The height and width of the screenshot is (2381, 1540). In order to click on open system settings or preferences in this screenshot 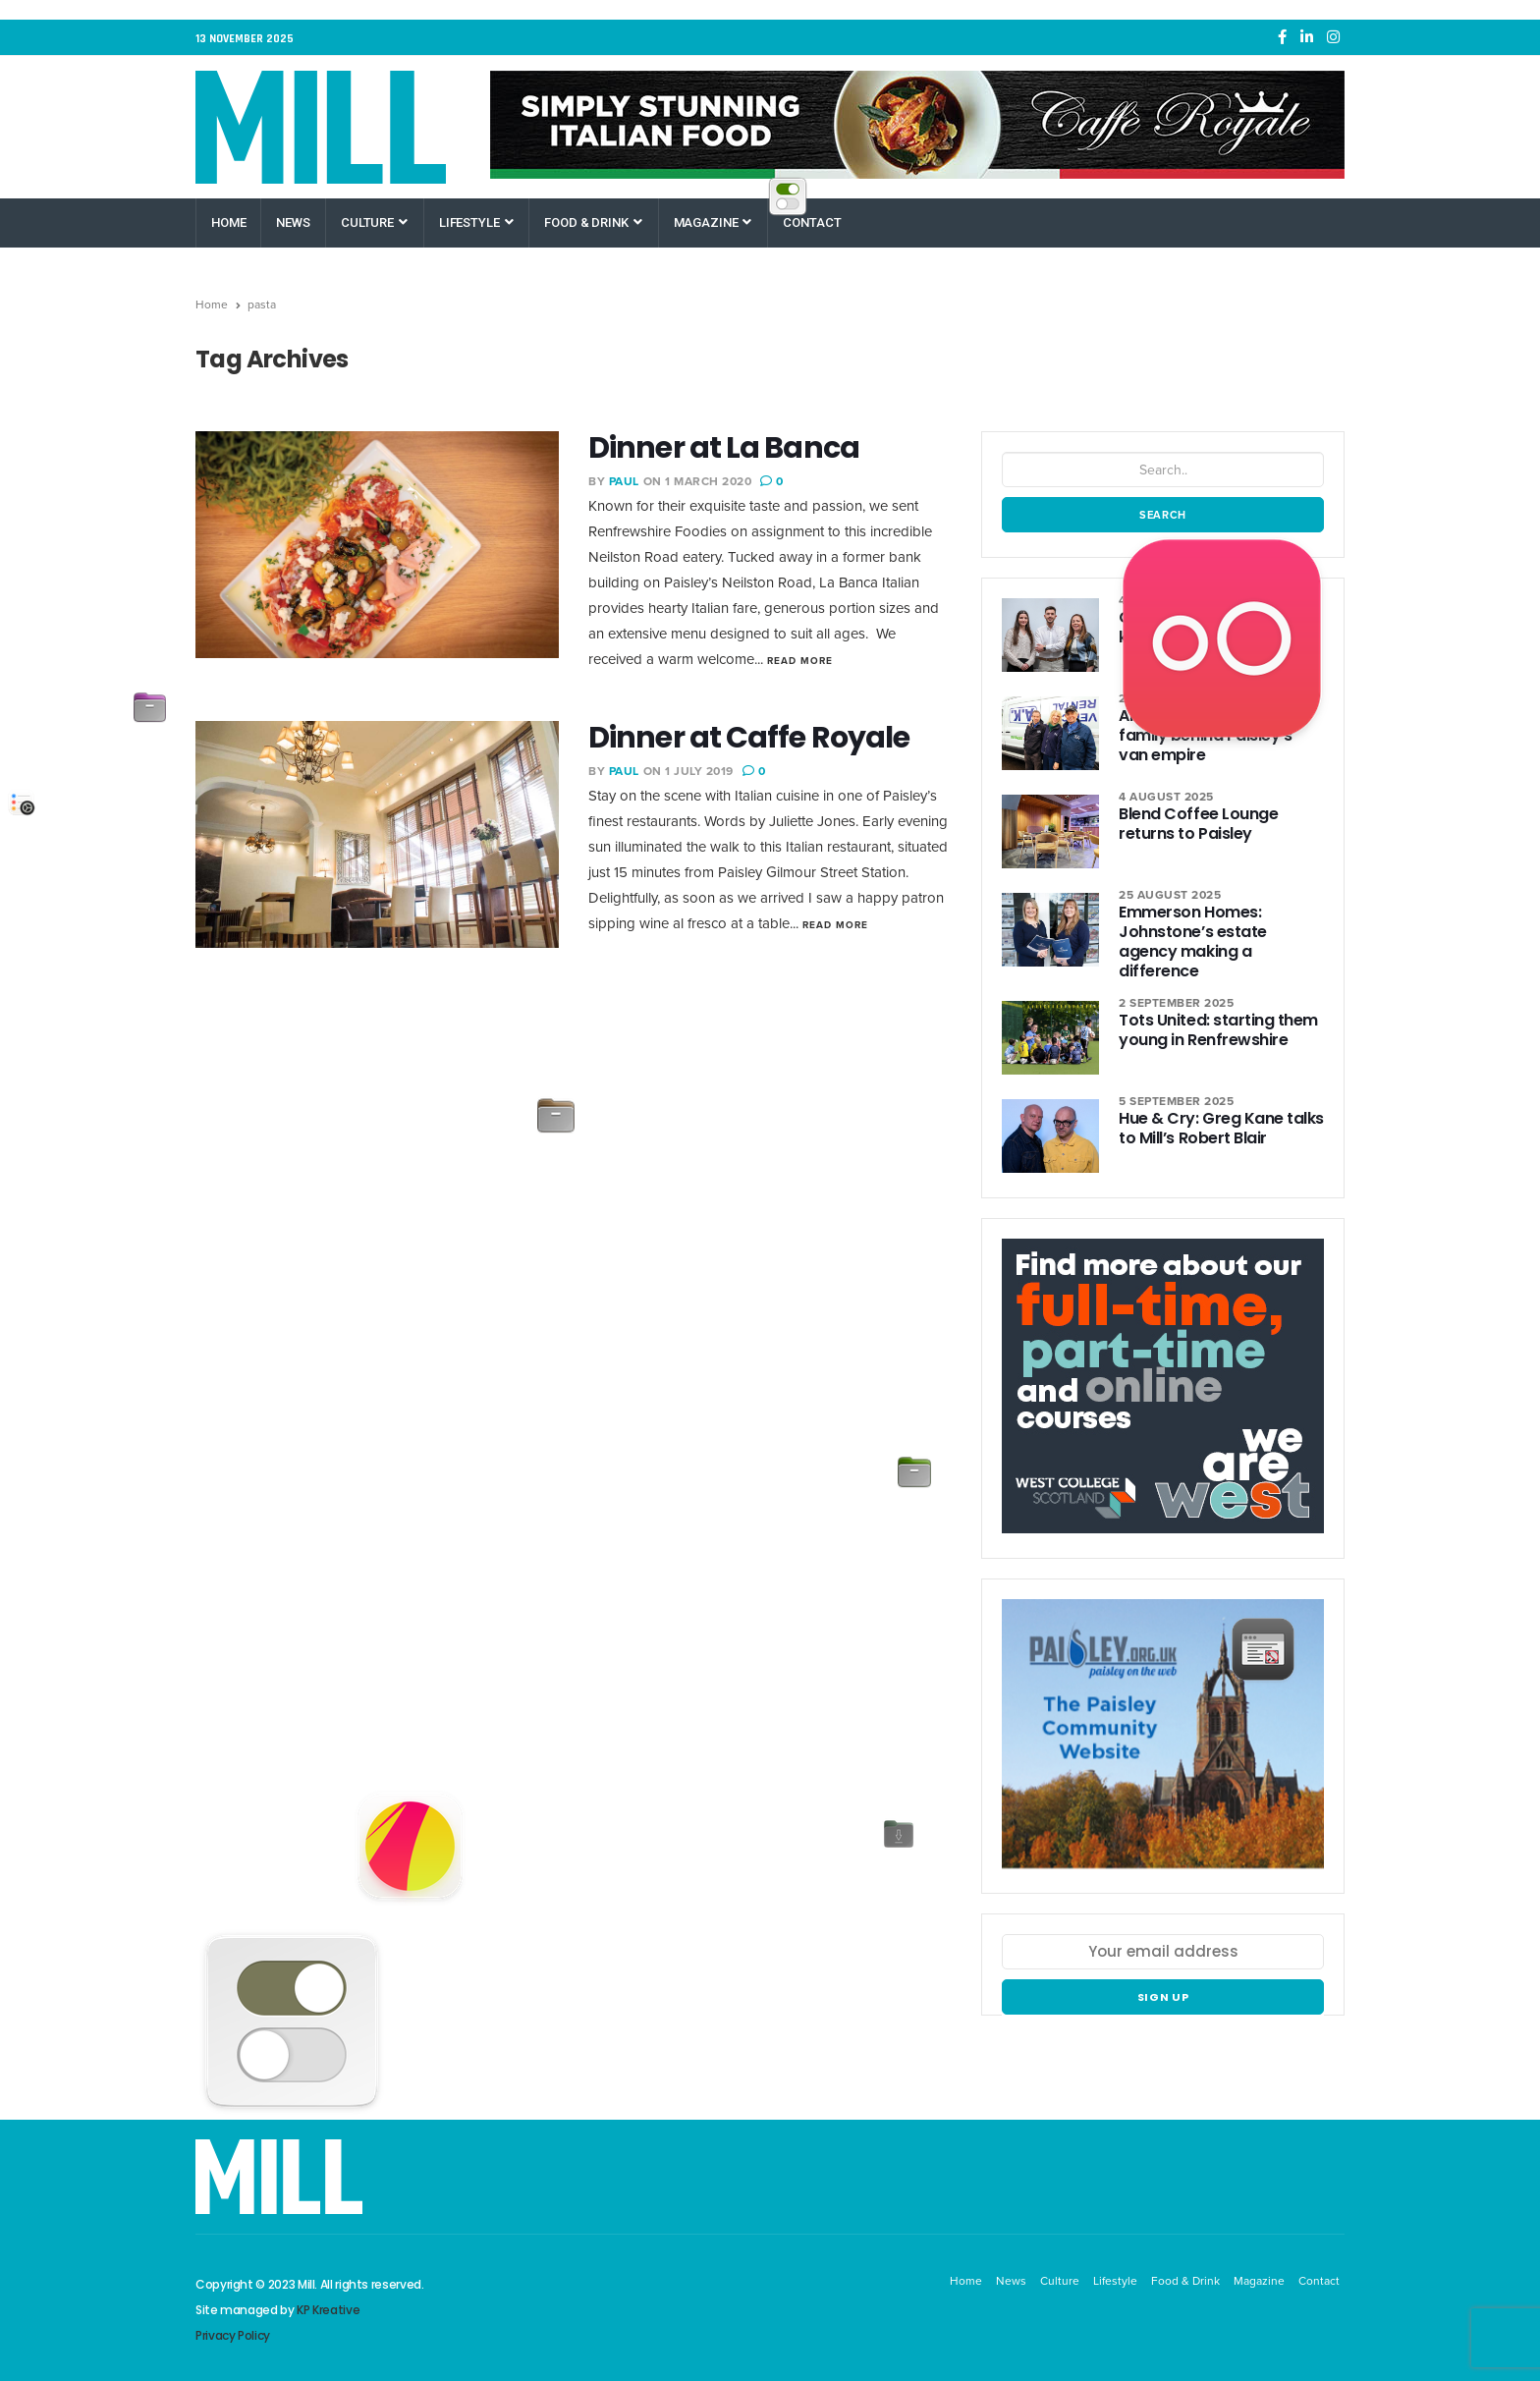, I will do `click(292, 2021)`.